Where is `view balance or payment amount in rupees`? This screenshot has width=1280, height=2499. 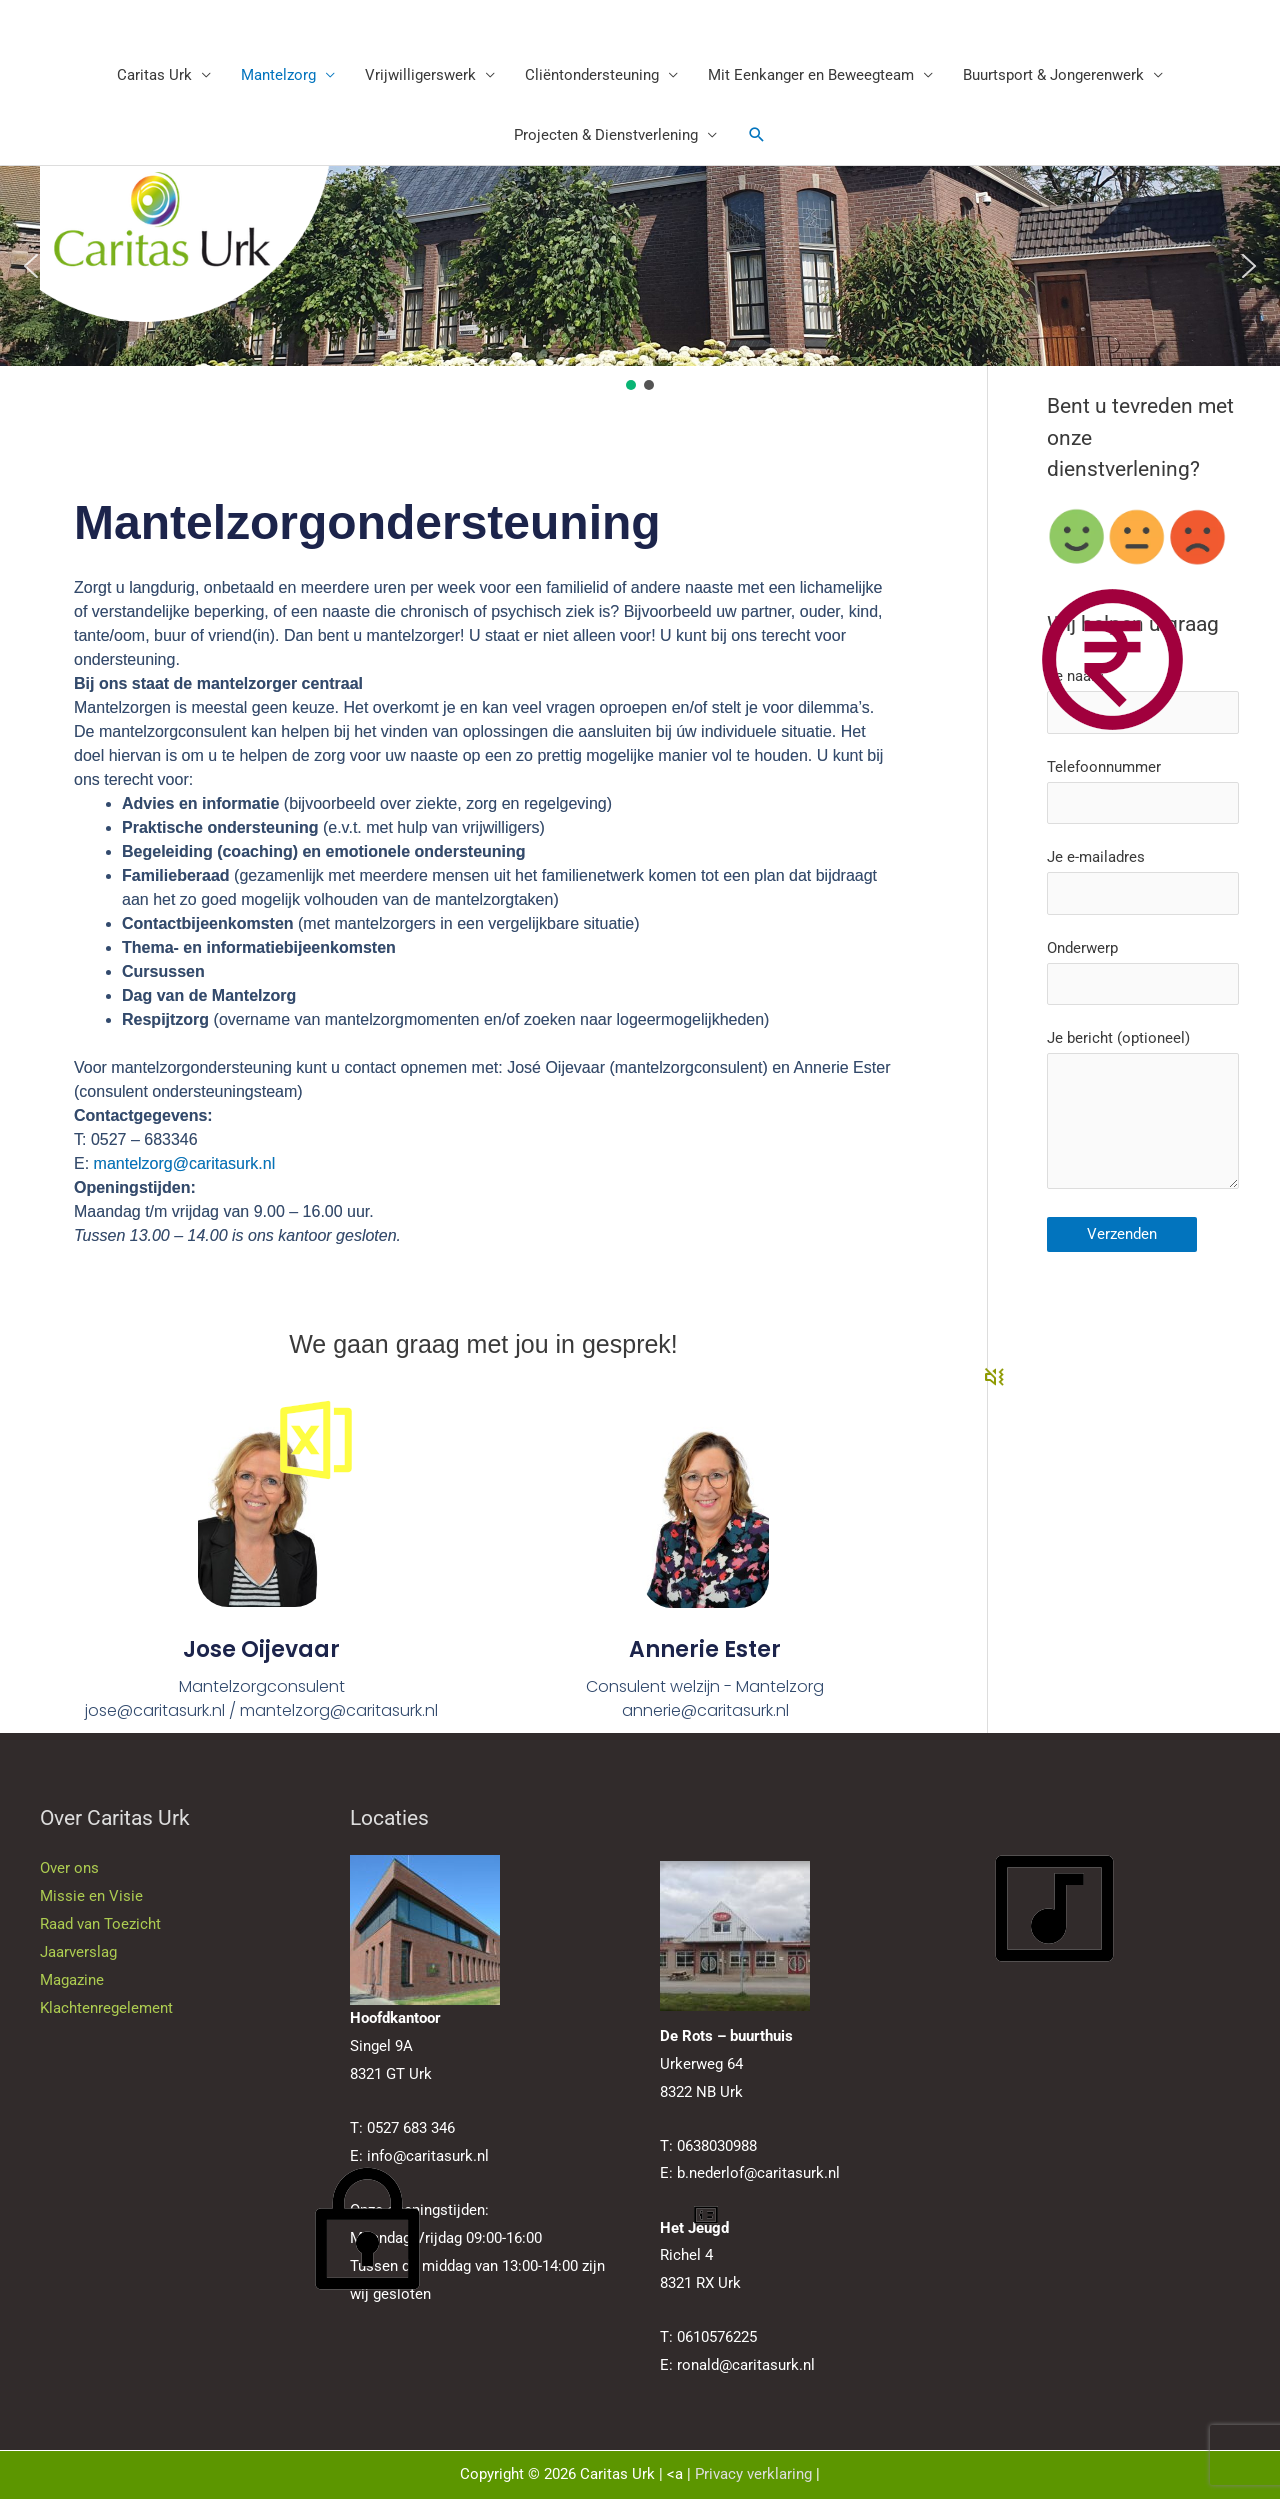 view balance or payment amount in rupees is located at coordinates (1112, 659).